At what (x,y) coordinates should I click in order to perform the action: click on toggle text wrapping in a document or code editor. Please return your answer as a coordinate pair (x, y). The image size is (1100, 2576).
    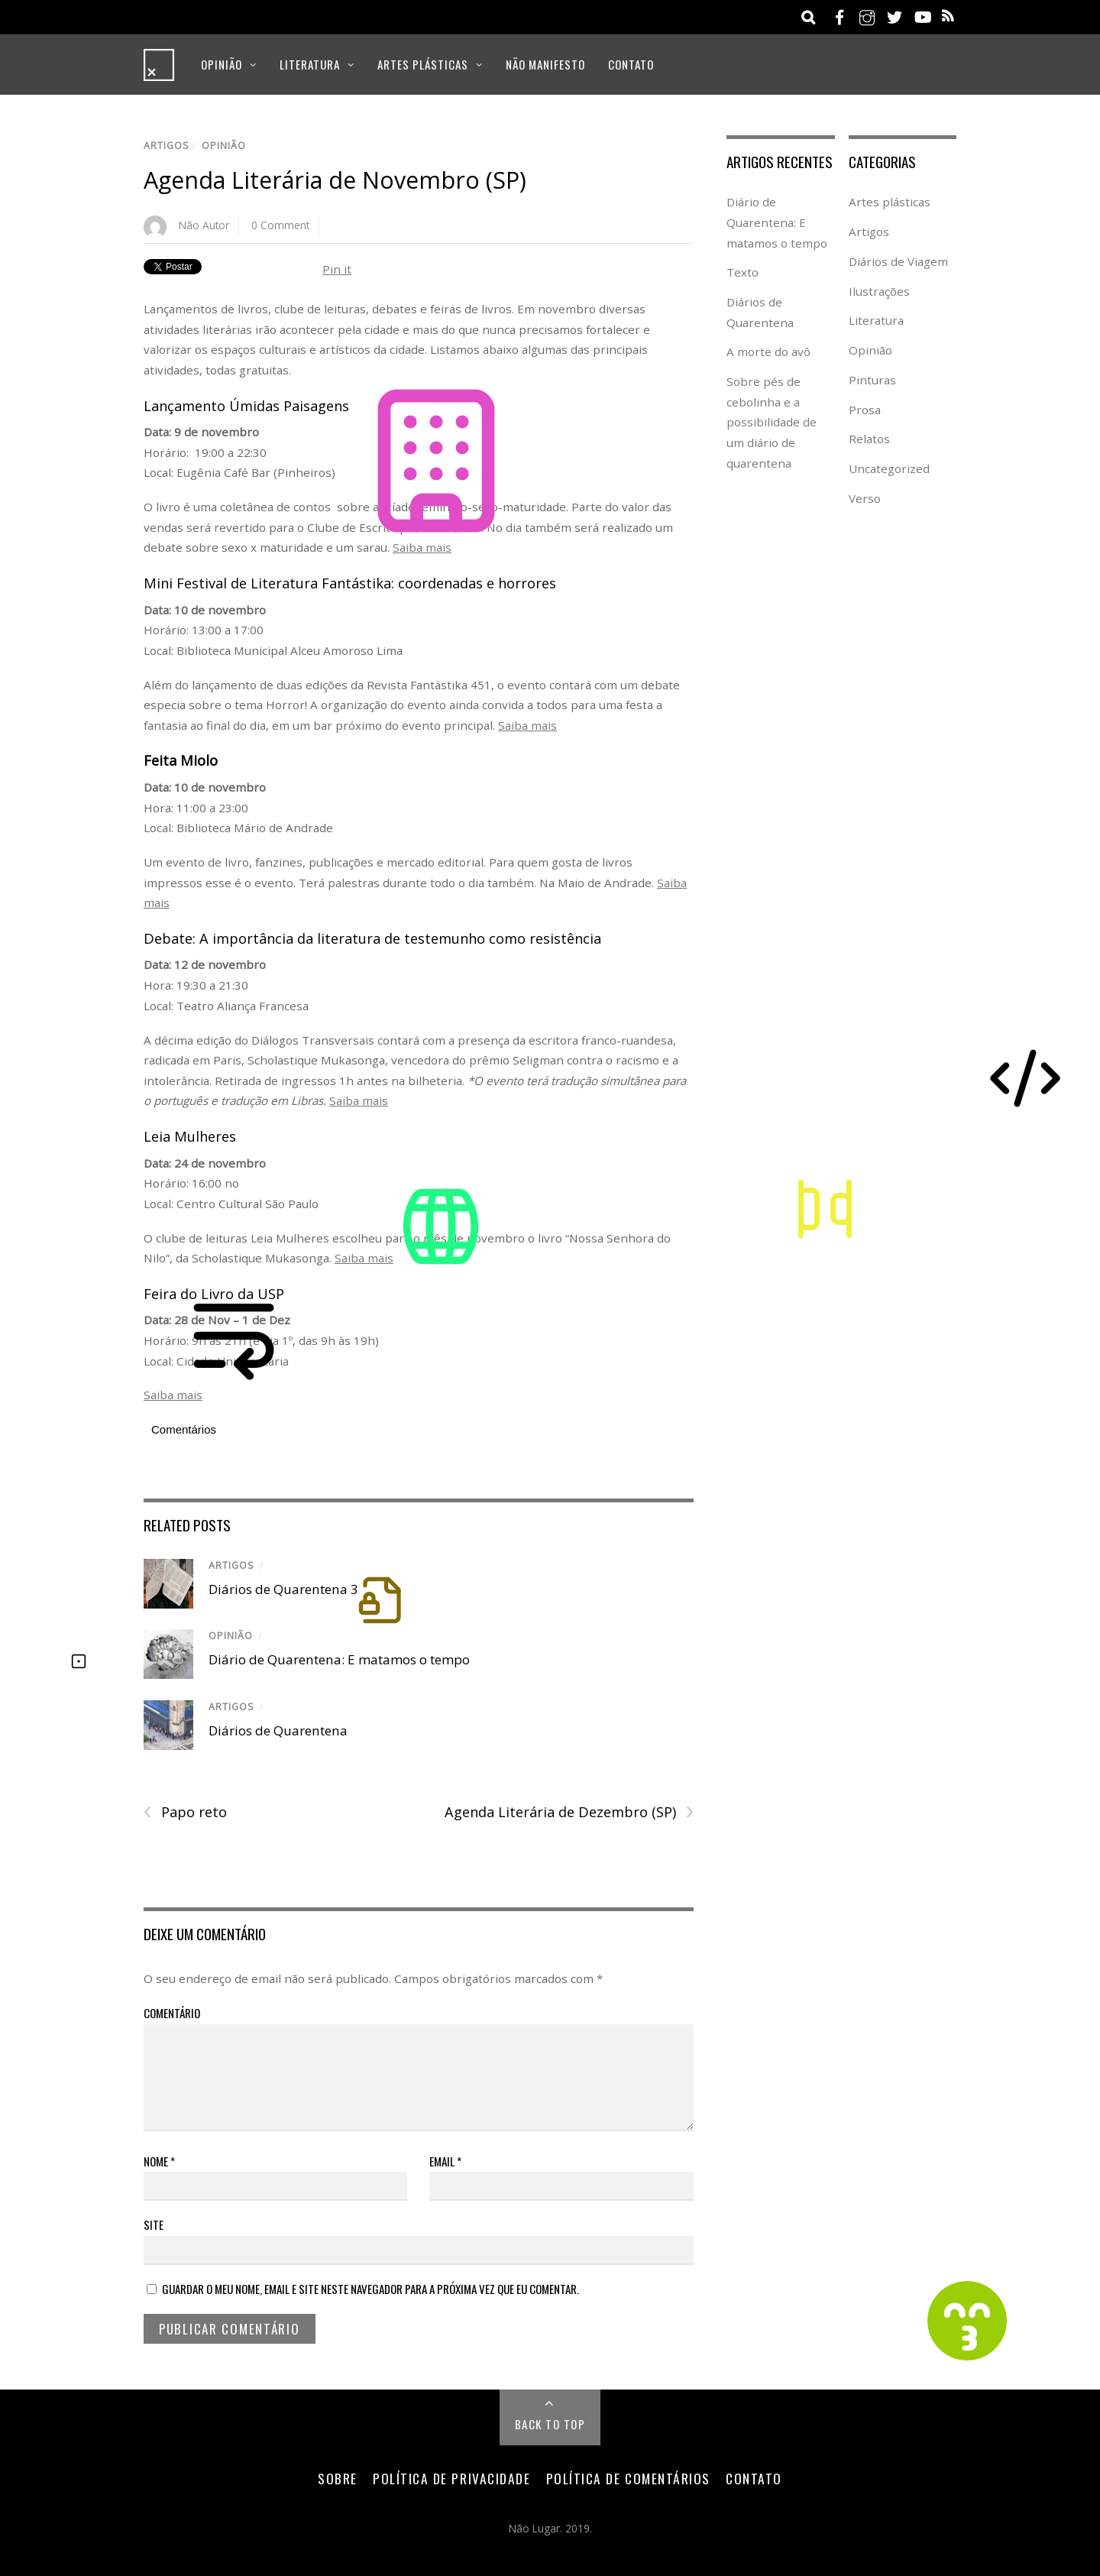
    Looking at the image, I should click on (234, 1336).